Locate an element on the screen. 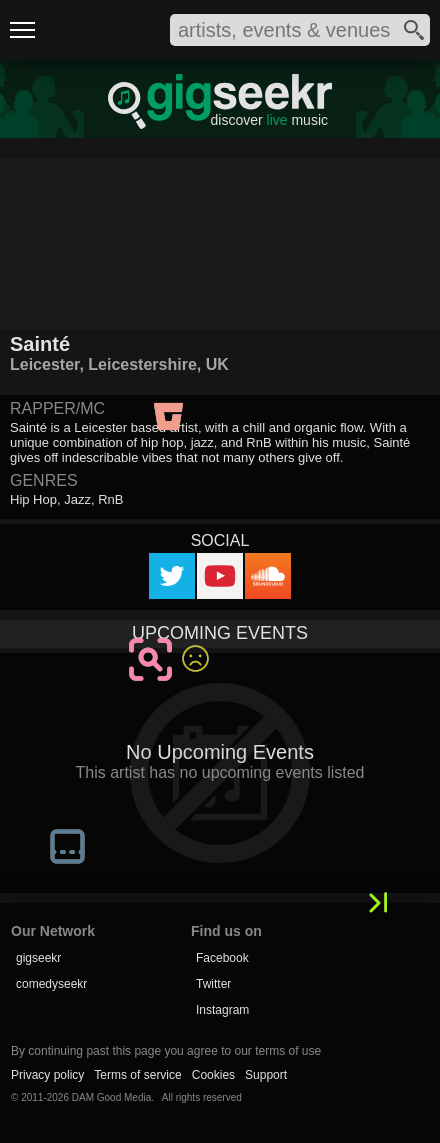  toggle bottom navigation bar off is located at coordinates (67, 846).